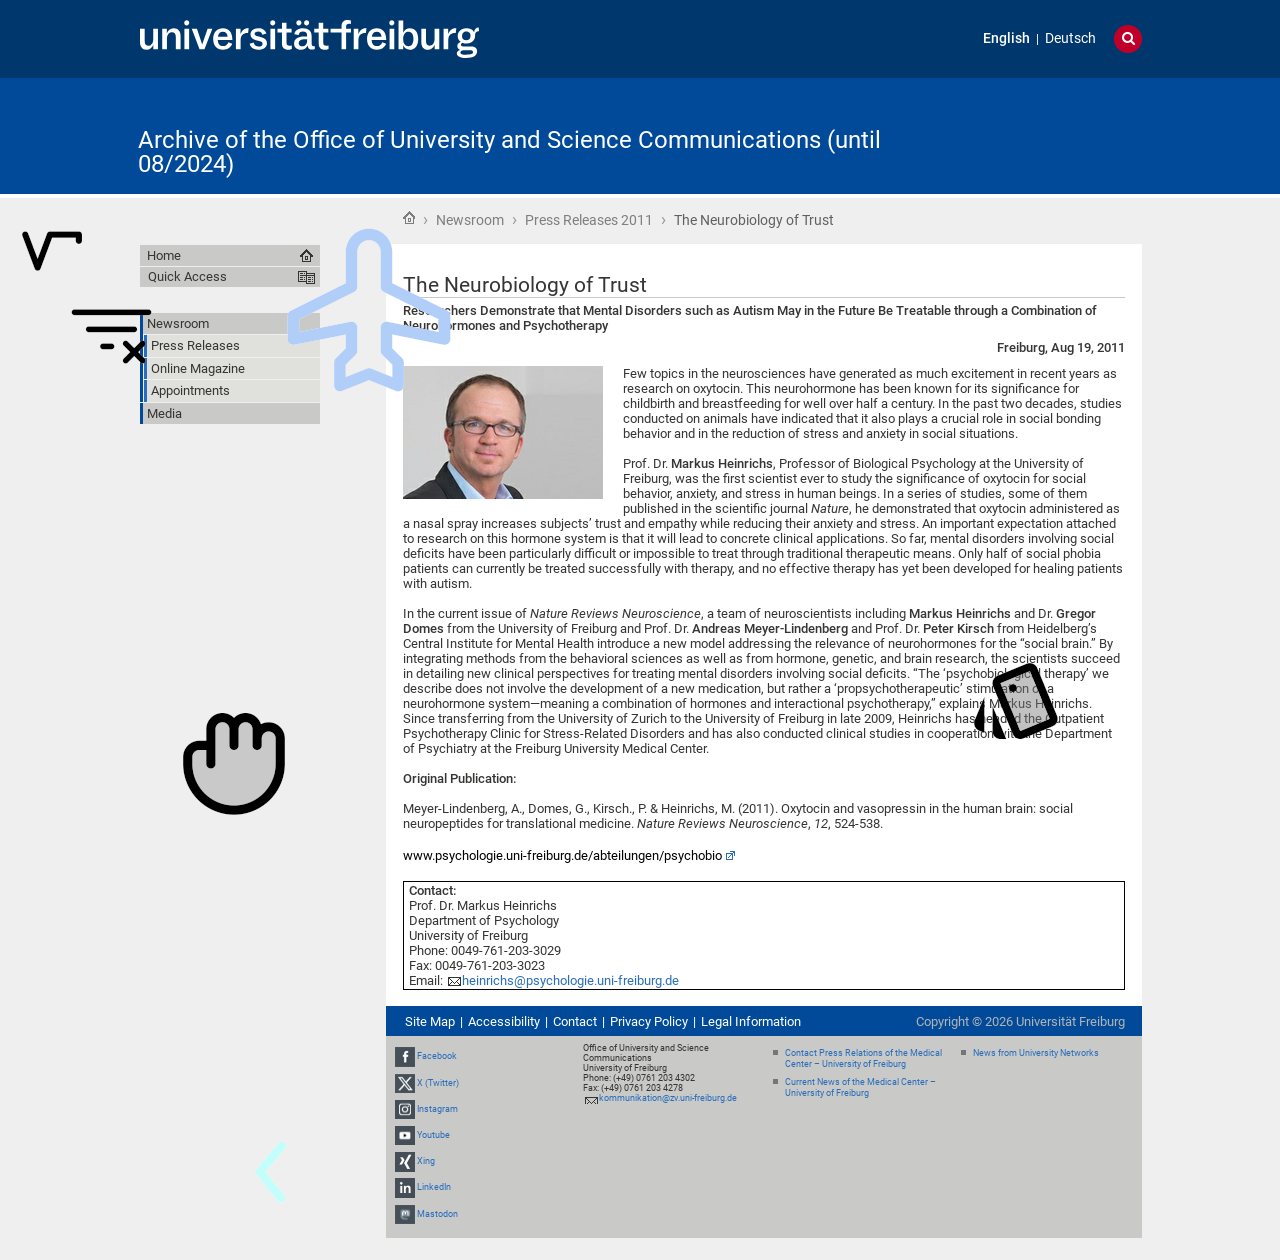 The width and height of the screenshot is (1280, 1260). I want to click on access style or theme options, so click(1017, 700).